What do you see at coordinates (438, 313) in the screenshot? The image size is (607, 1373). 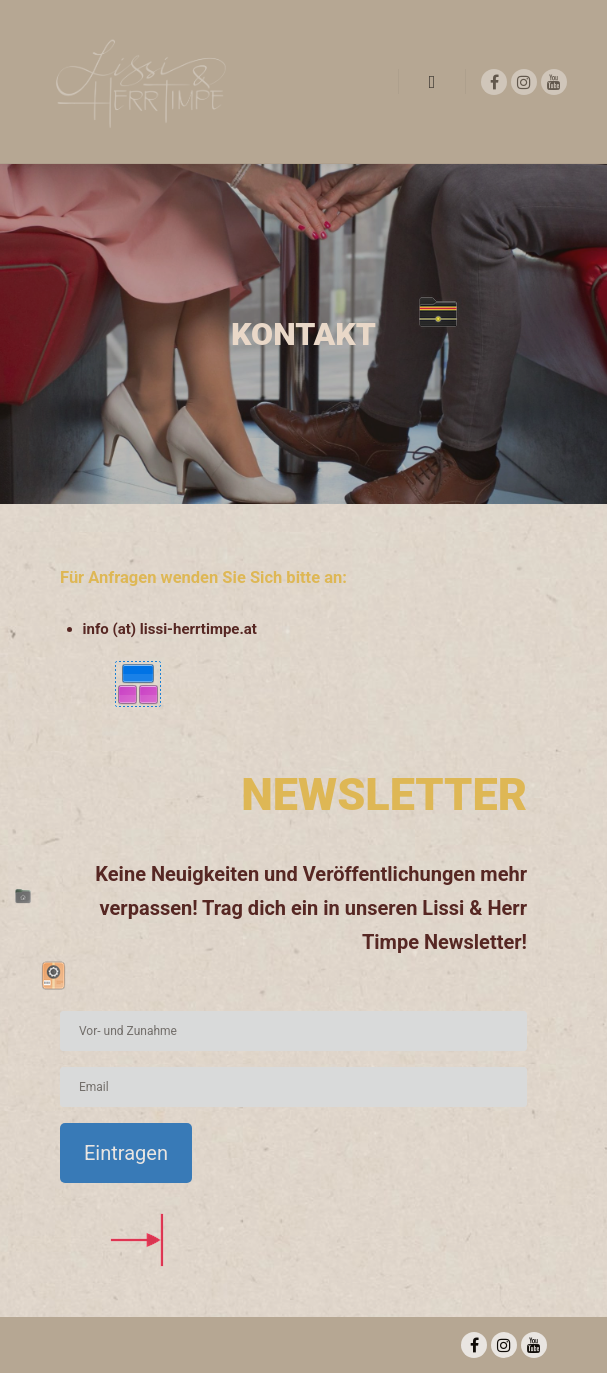 I see `folder for pokémon luxury ball collection or related game files` at bounding box center [438, 313].